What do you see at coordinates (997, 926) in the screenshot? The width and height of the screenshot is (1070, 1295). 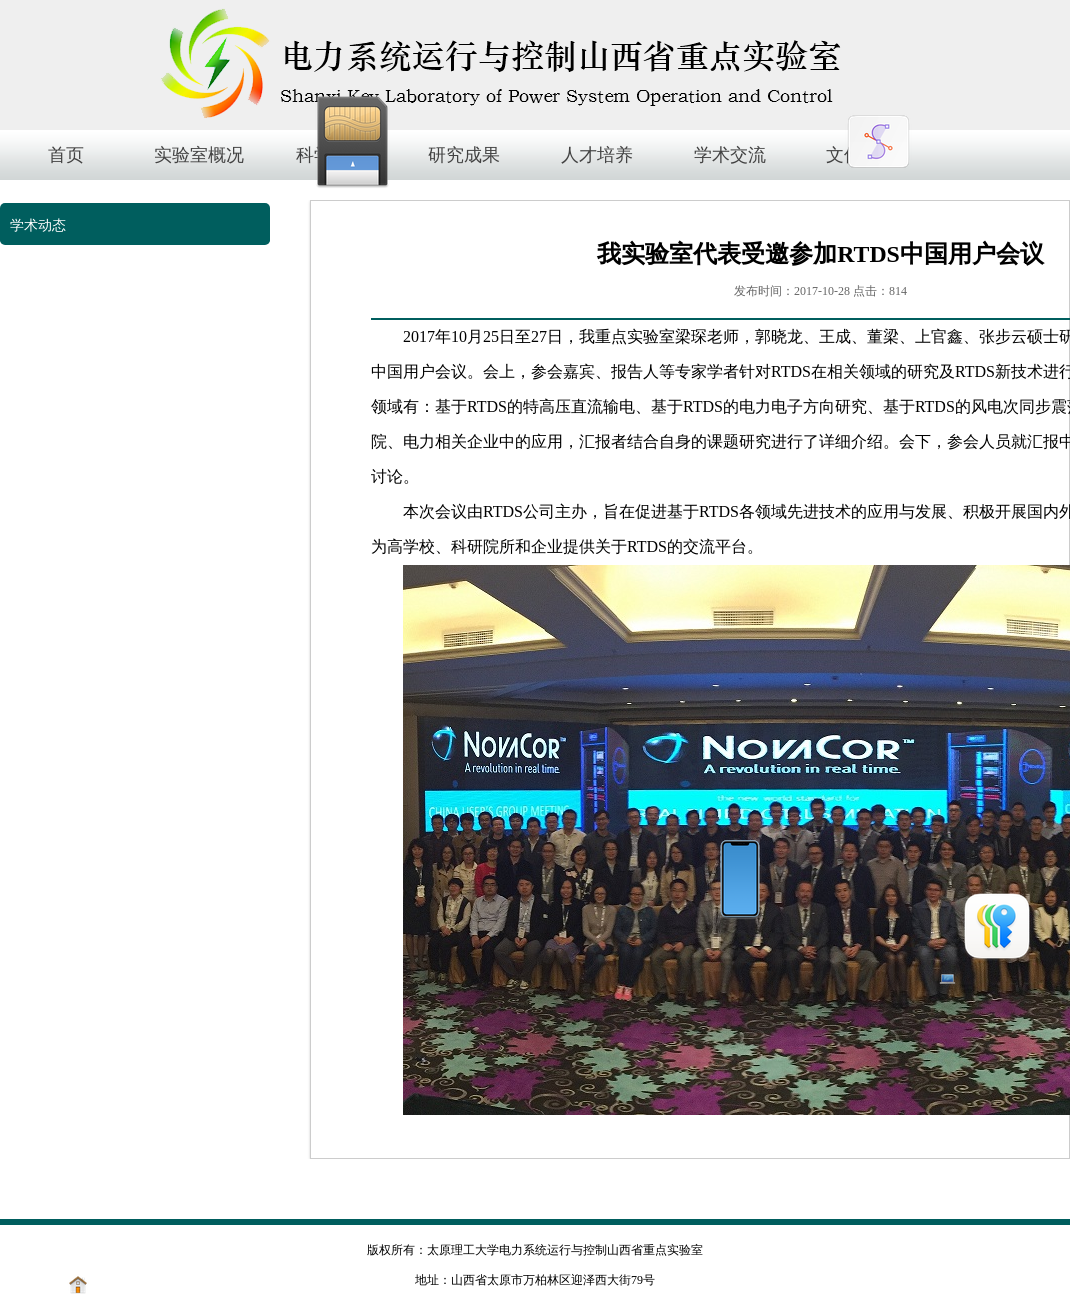 I see `open the passwords app to manage saved credentials` at bounding box center [997, 926].